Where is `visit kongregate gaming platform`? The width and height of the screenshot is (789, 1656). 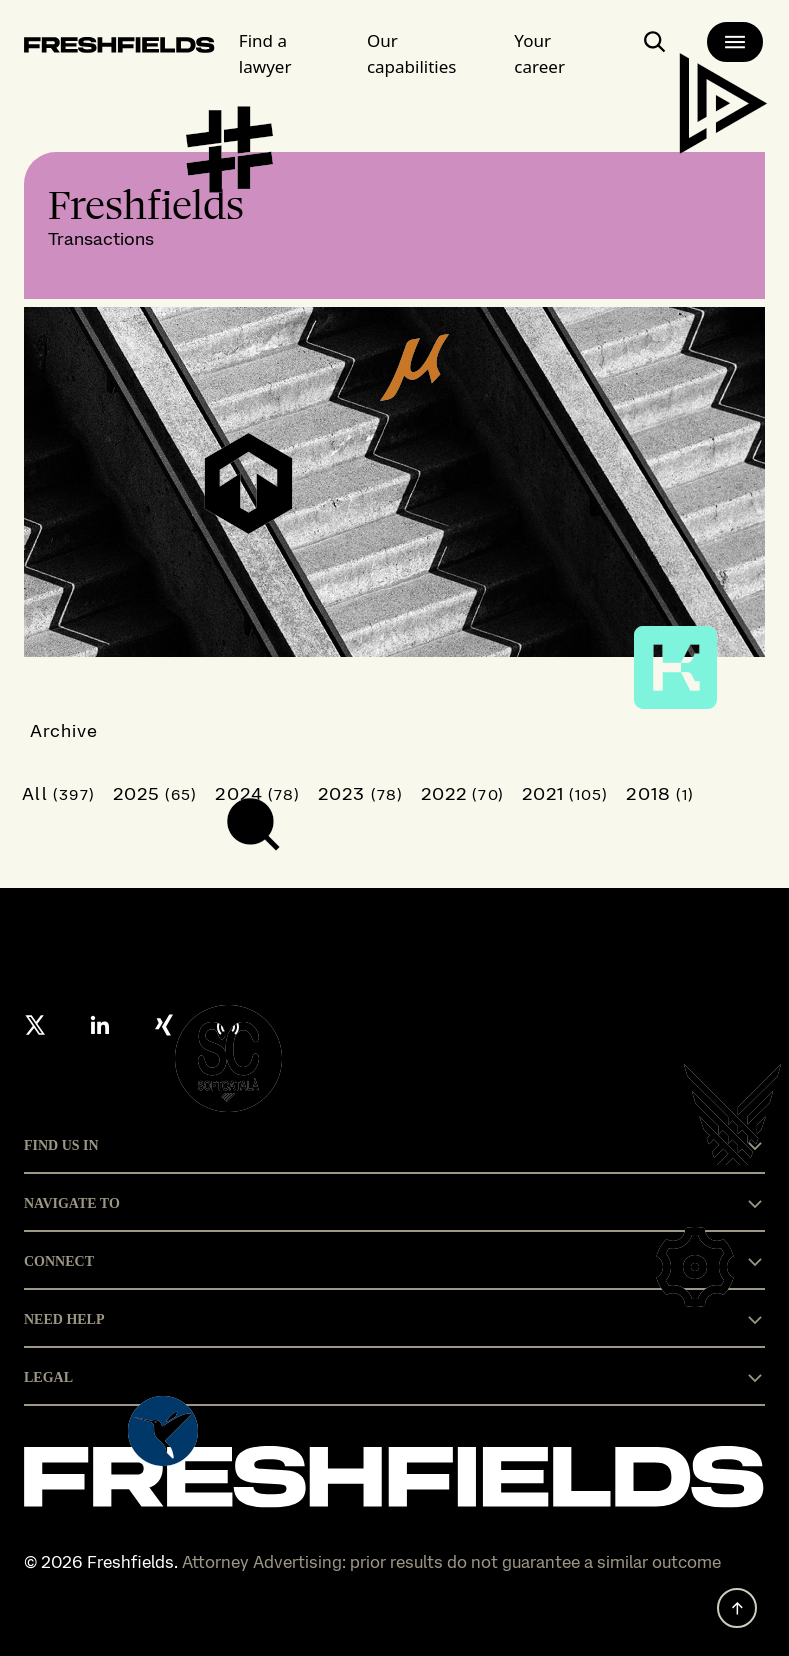 visit kongregate gaming platform is located at coordinates (675, 667).